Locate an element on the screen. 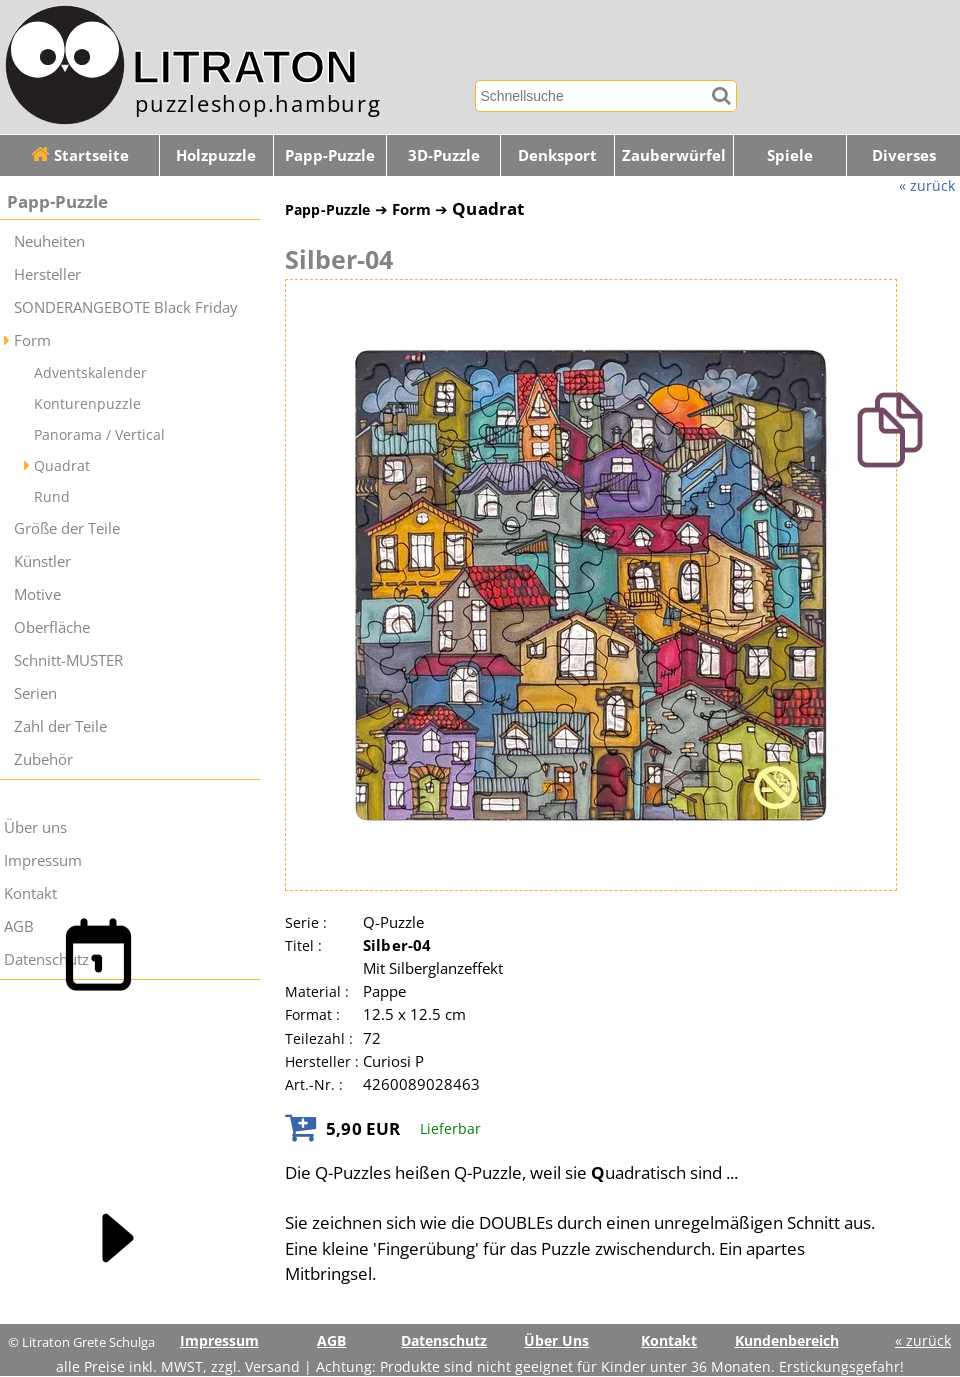 The width and height of the screenshot is (960, 1377). play media or start playback is located at coordinates (118, 1238).